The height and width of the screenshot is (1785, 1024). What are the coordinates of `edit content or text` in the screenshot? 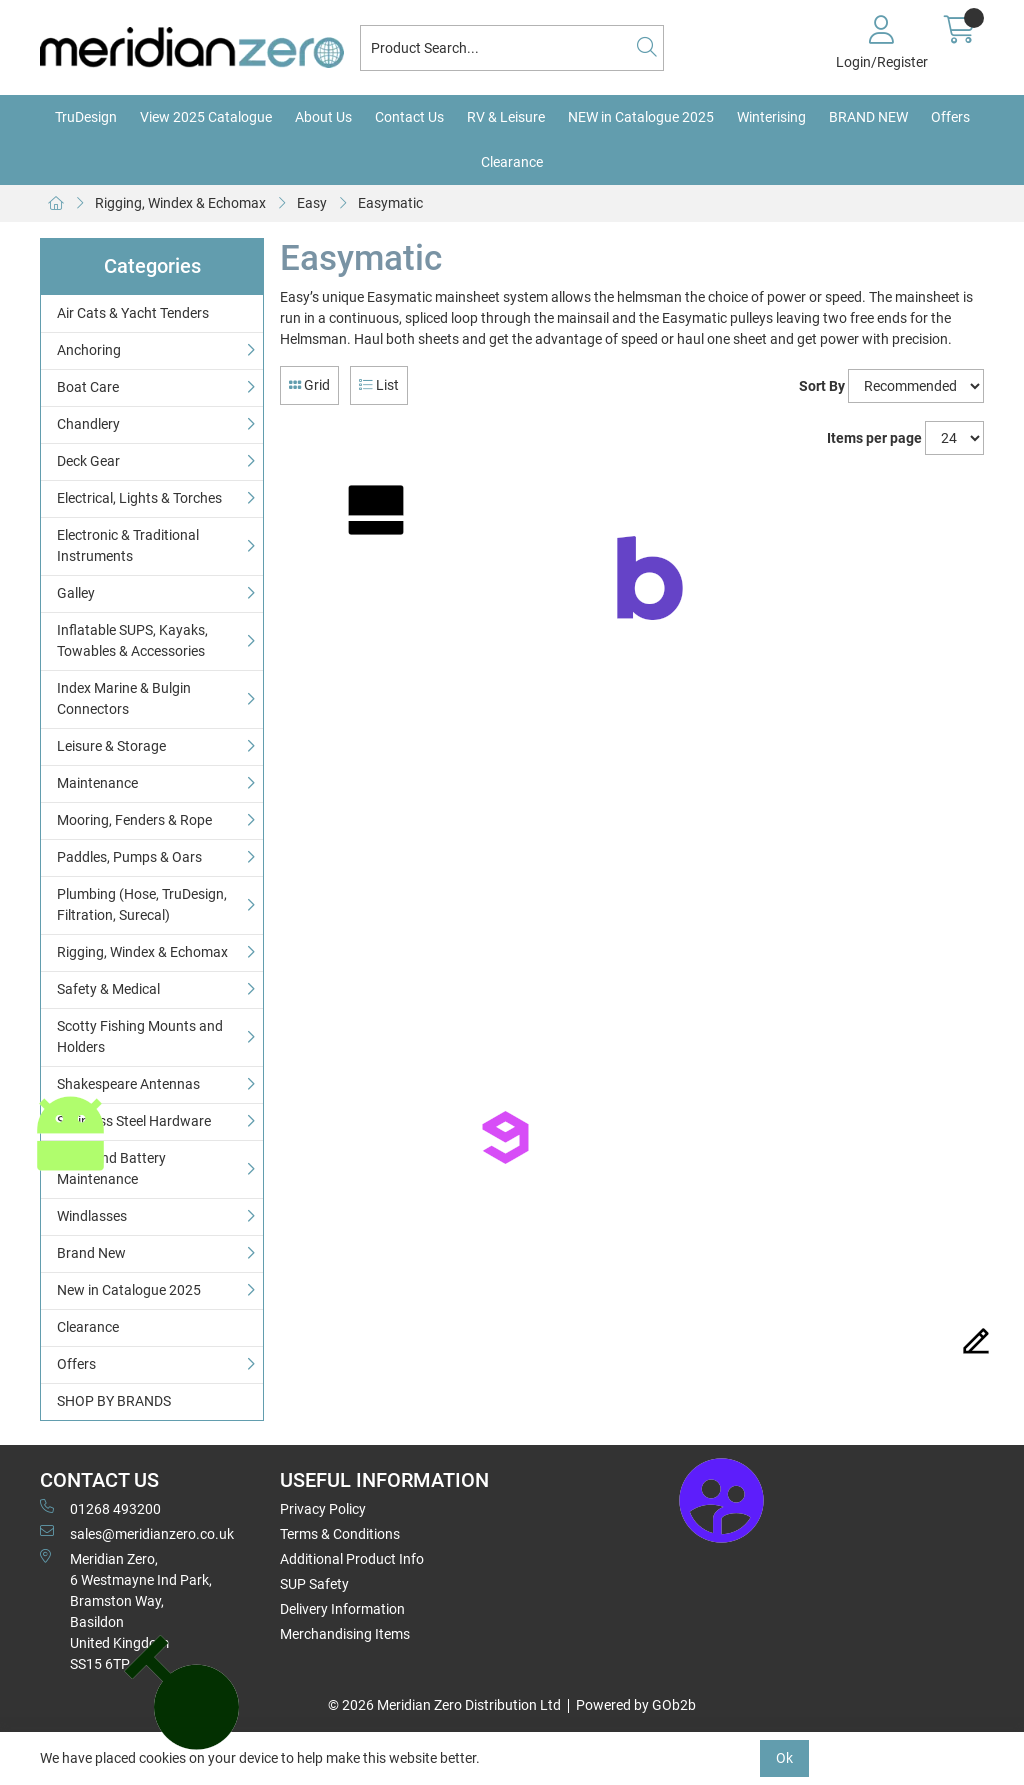 It's located at (976, 1341).